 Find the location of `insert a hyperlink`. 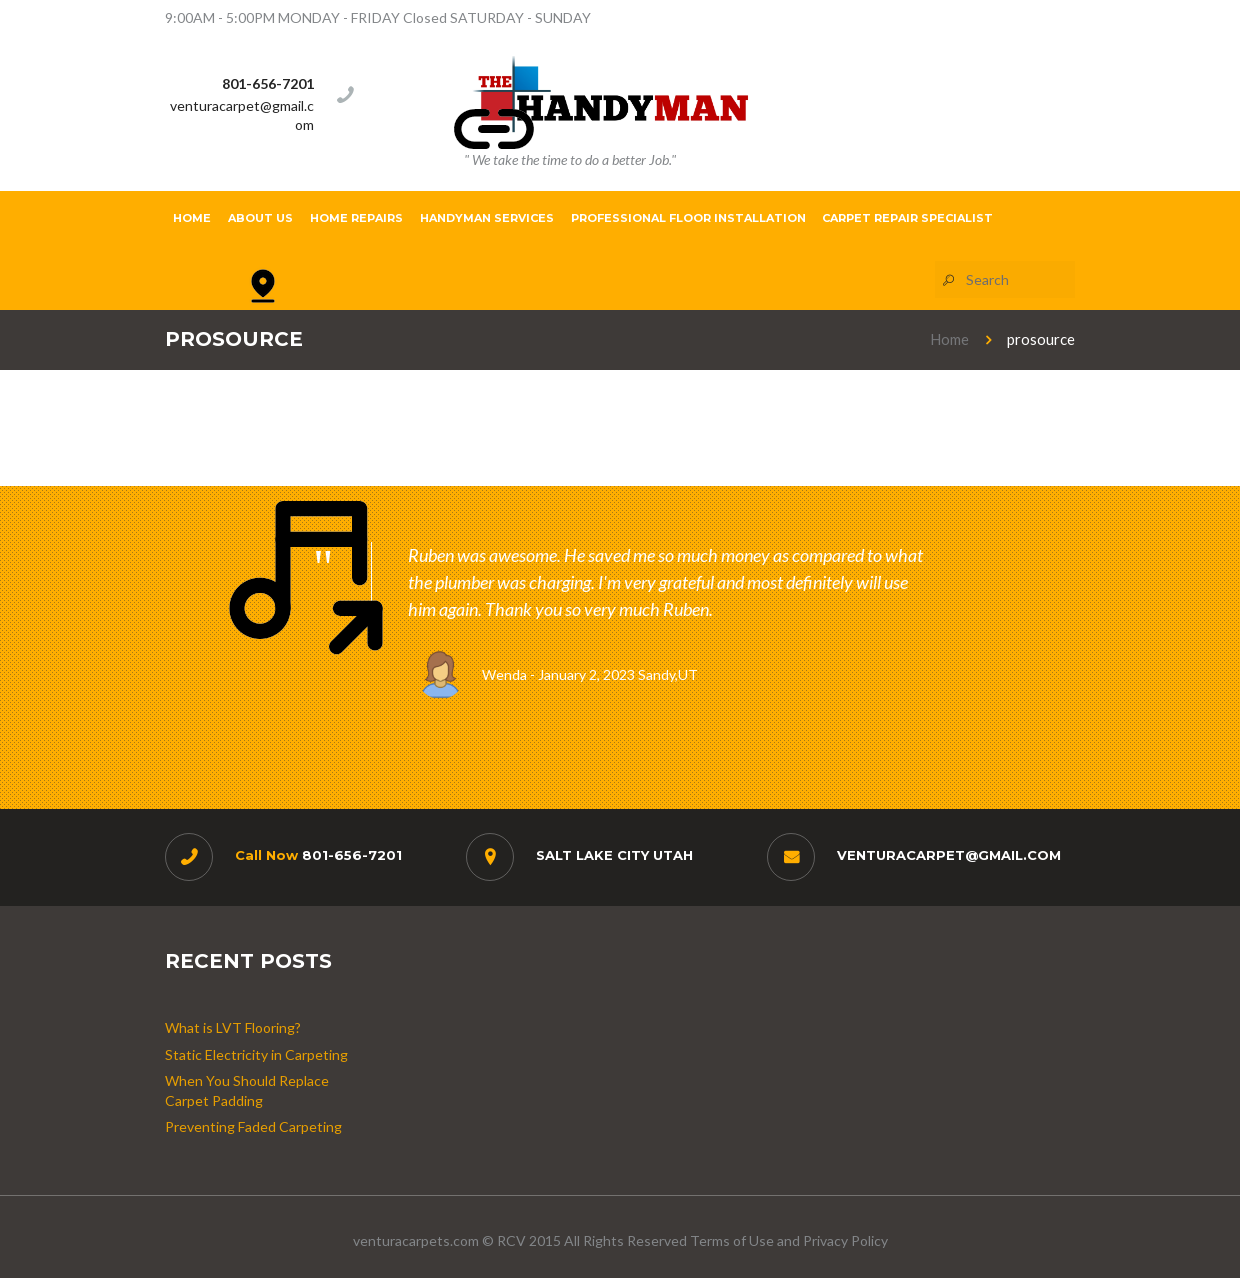

insert a hyperlink is located at coordinates (494, 129).